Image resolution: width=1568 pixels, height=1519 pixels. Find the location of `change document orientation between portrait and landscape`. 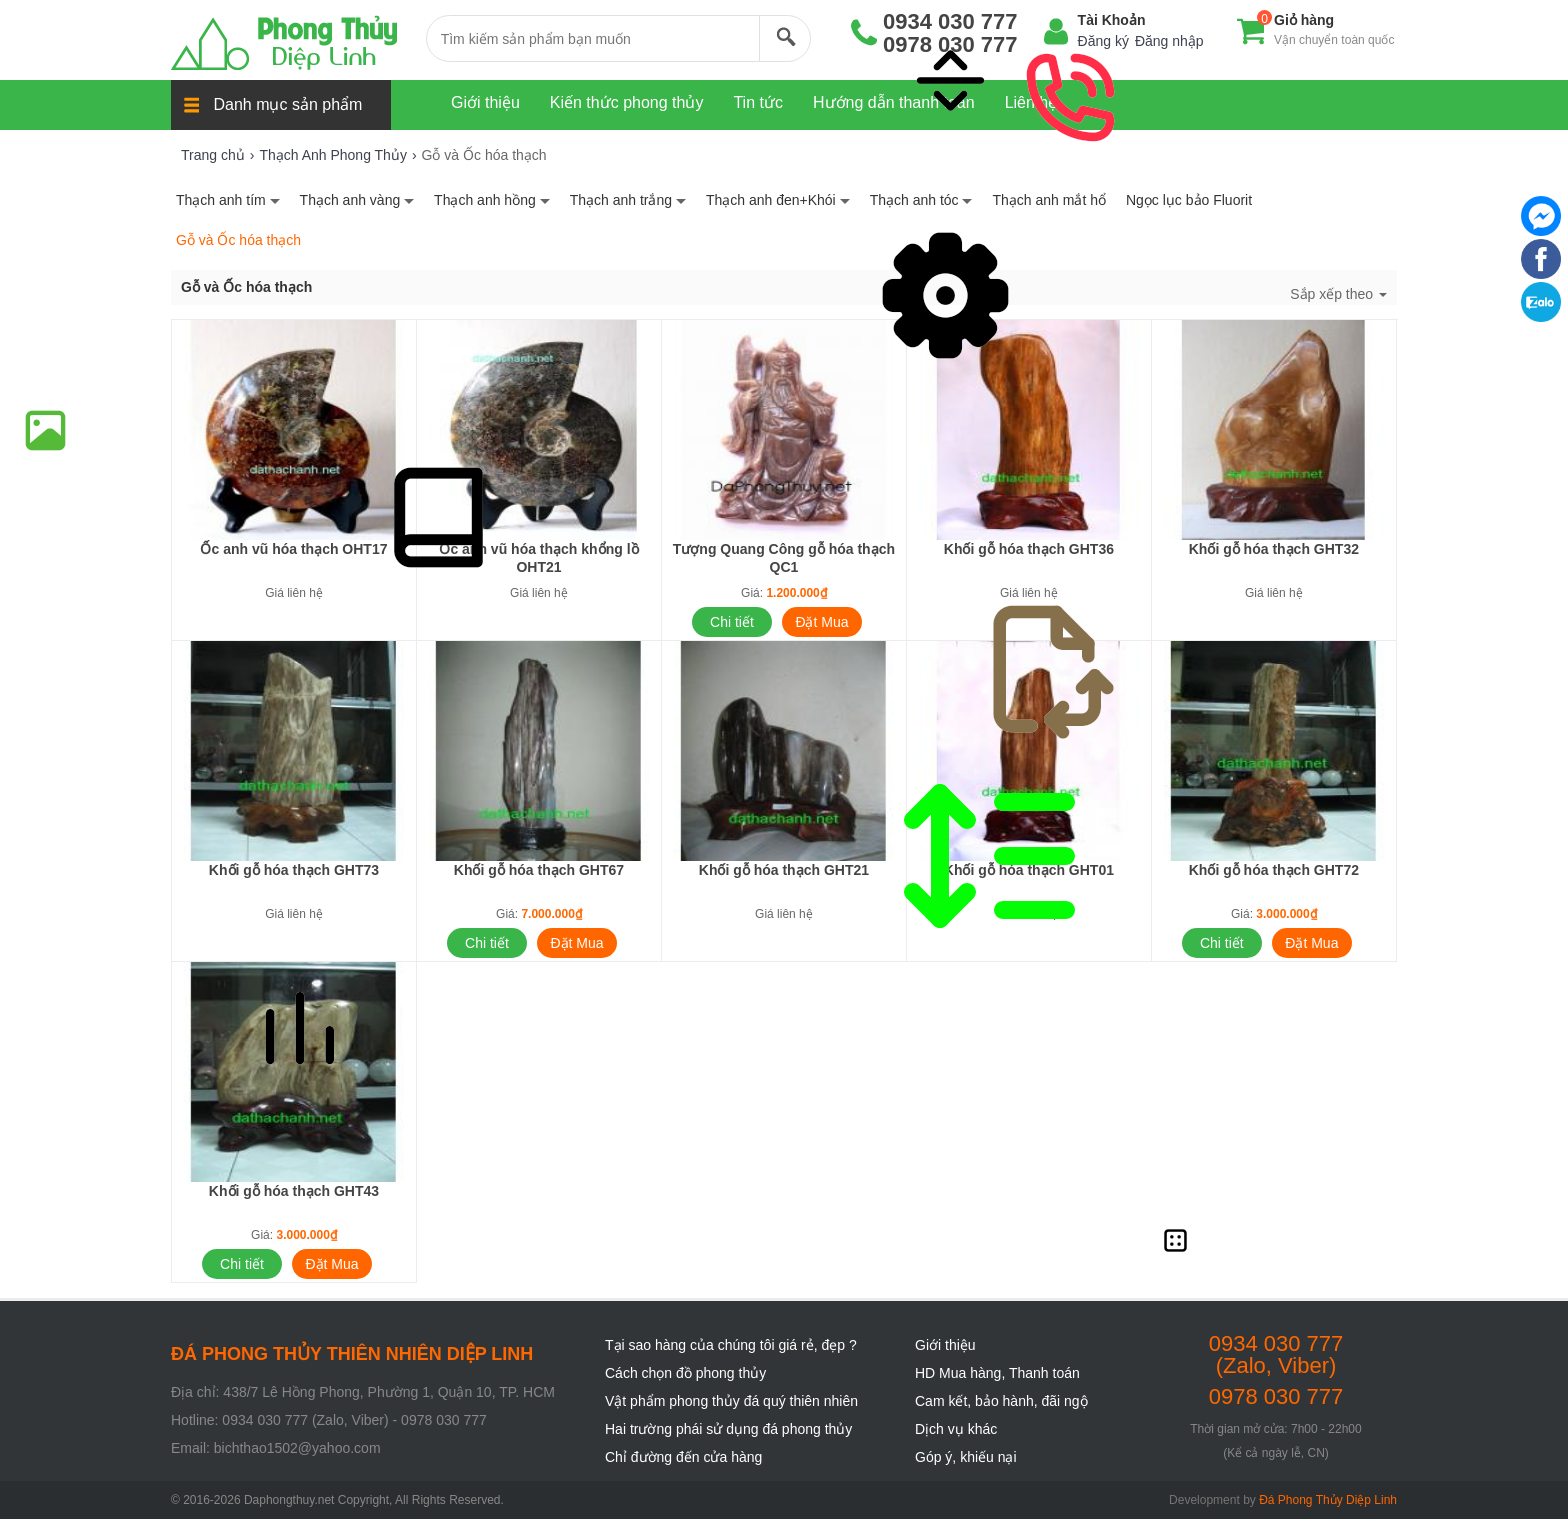

change document orientation between portrait and landscape is located at coordinates (1044, 669).